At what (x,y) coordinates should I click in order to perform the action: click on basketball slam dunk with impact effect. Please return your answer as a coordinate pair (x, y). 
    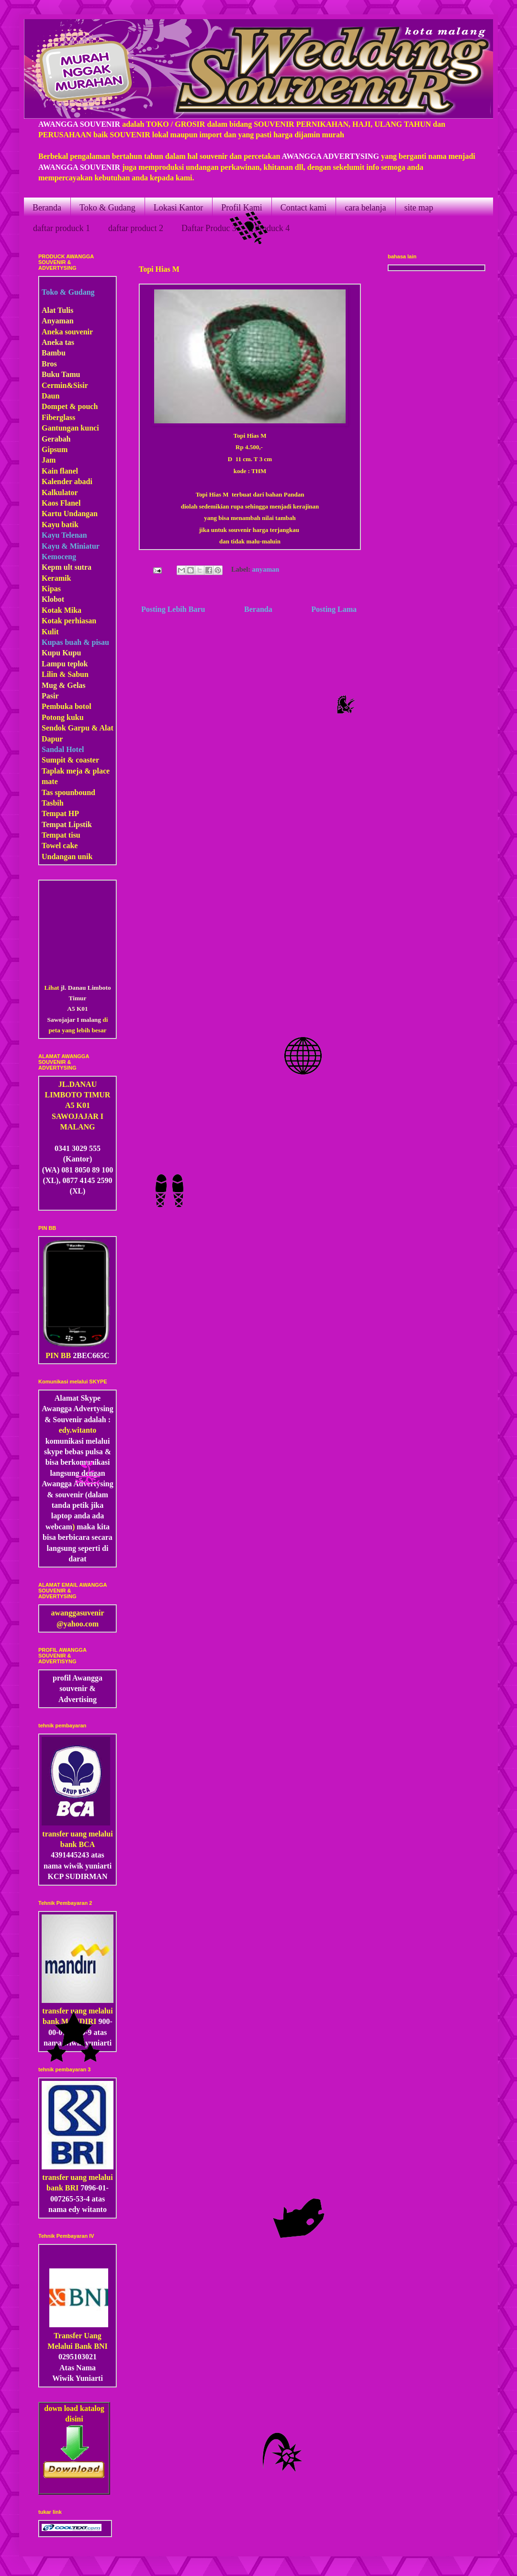
    Looking at the image, I should click on (282, 2452).